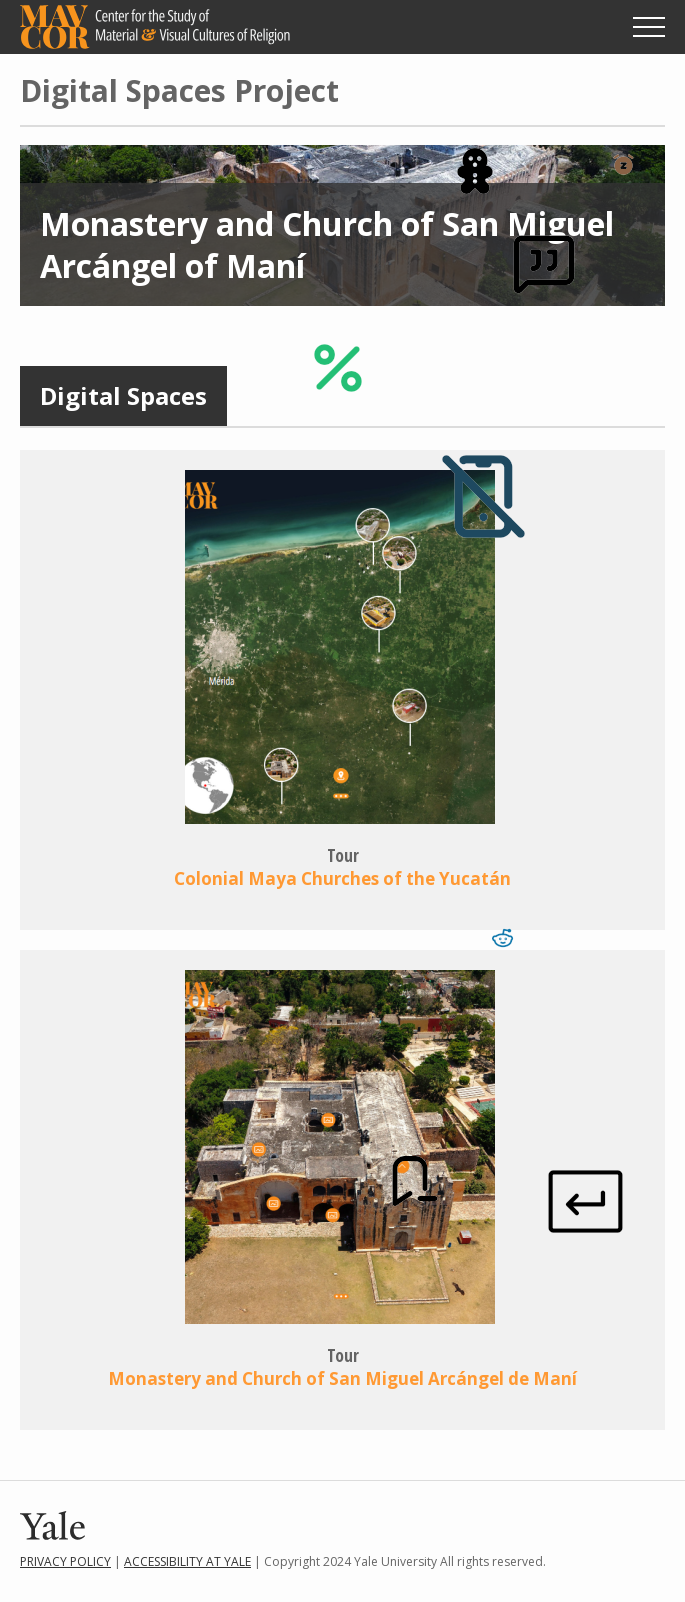 Image resolution: width=685 pixels, height=1602 pixels. What do you see at coordinates (544, 263) in the screenshot?
I see `view or send a quoted message` at bounding box center [544, 263].